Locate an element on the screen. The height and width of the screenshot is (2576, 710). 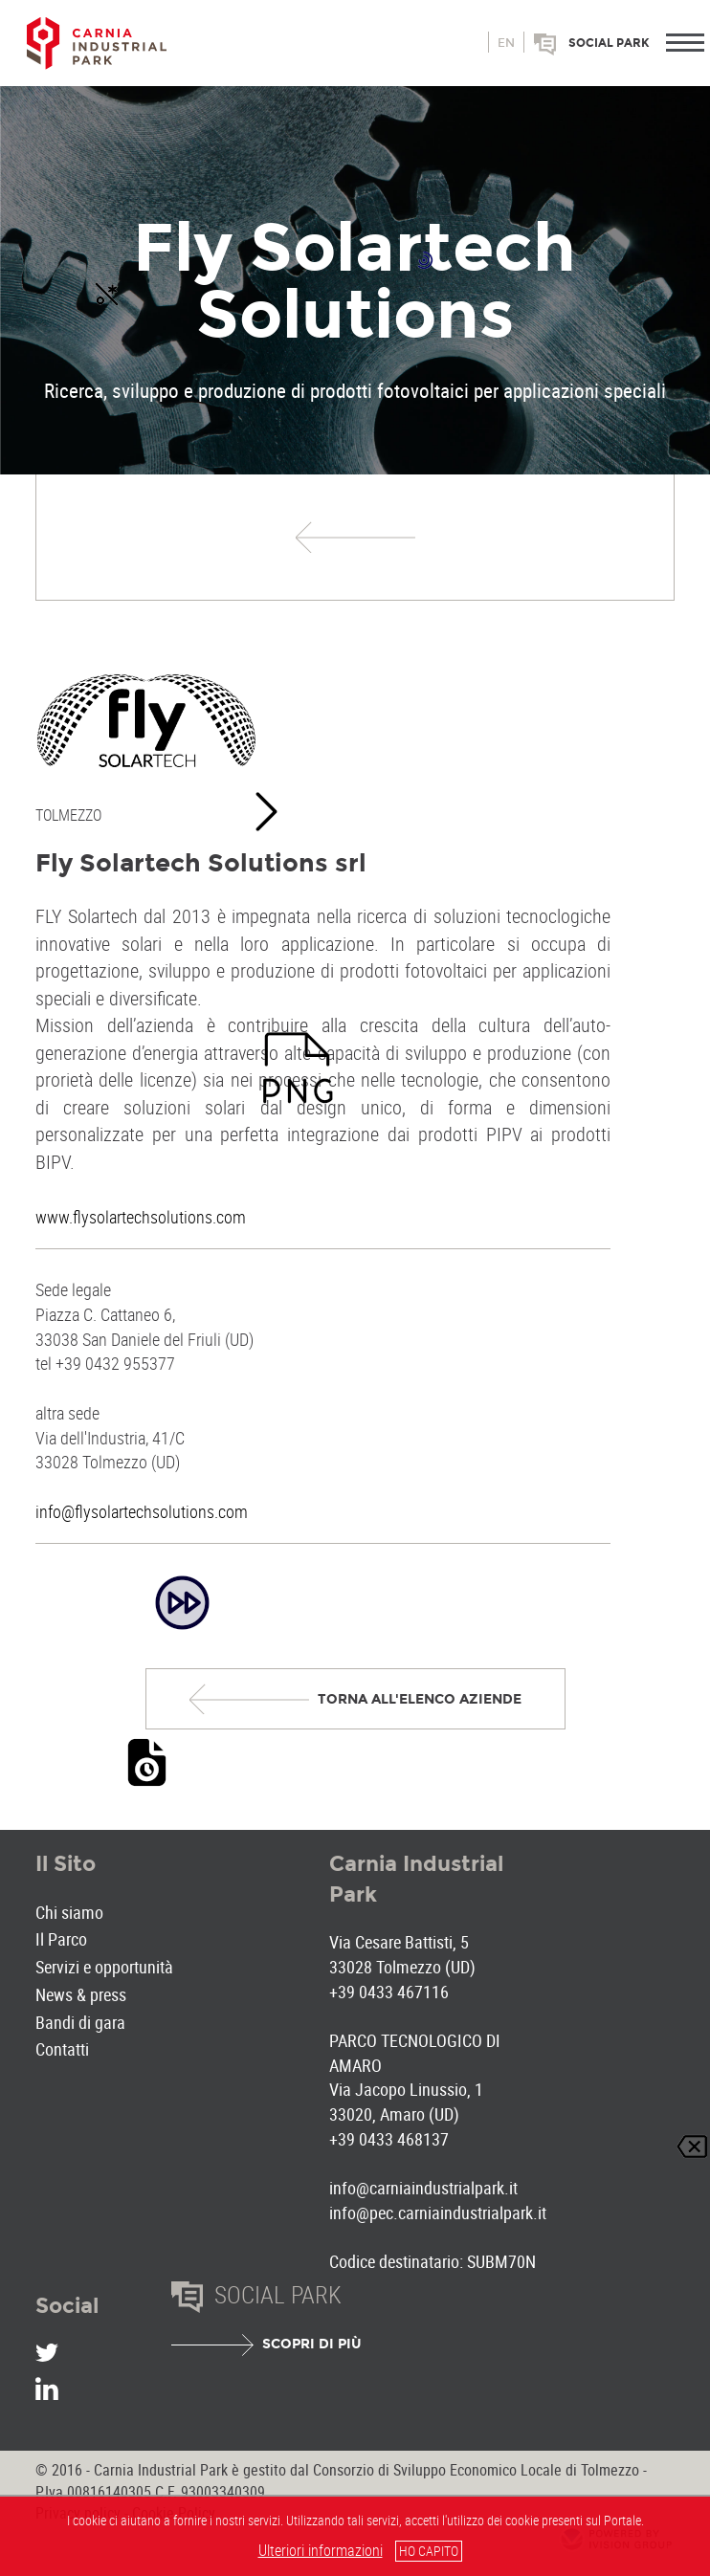
fast forward media playback is located at coordinates (182, 1602).